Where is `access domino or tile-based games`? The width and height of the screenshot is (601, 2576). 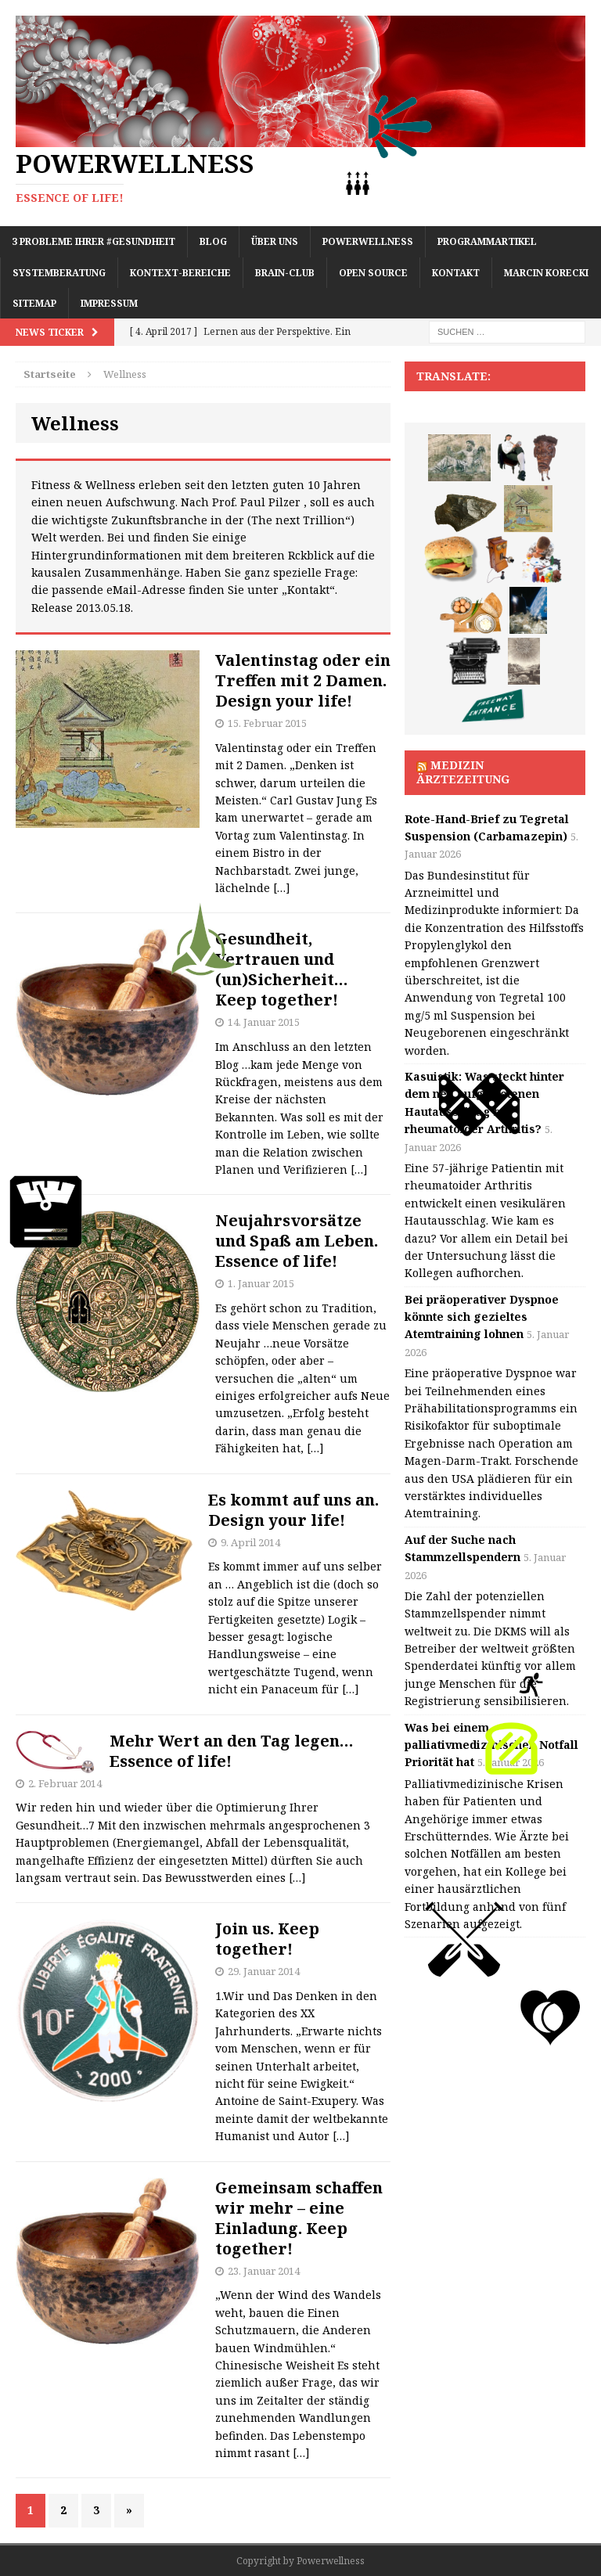
access domino or tile-based games is located at coordinates (479, 1104).